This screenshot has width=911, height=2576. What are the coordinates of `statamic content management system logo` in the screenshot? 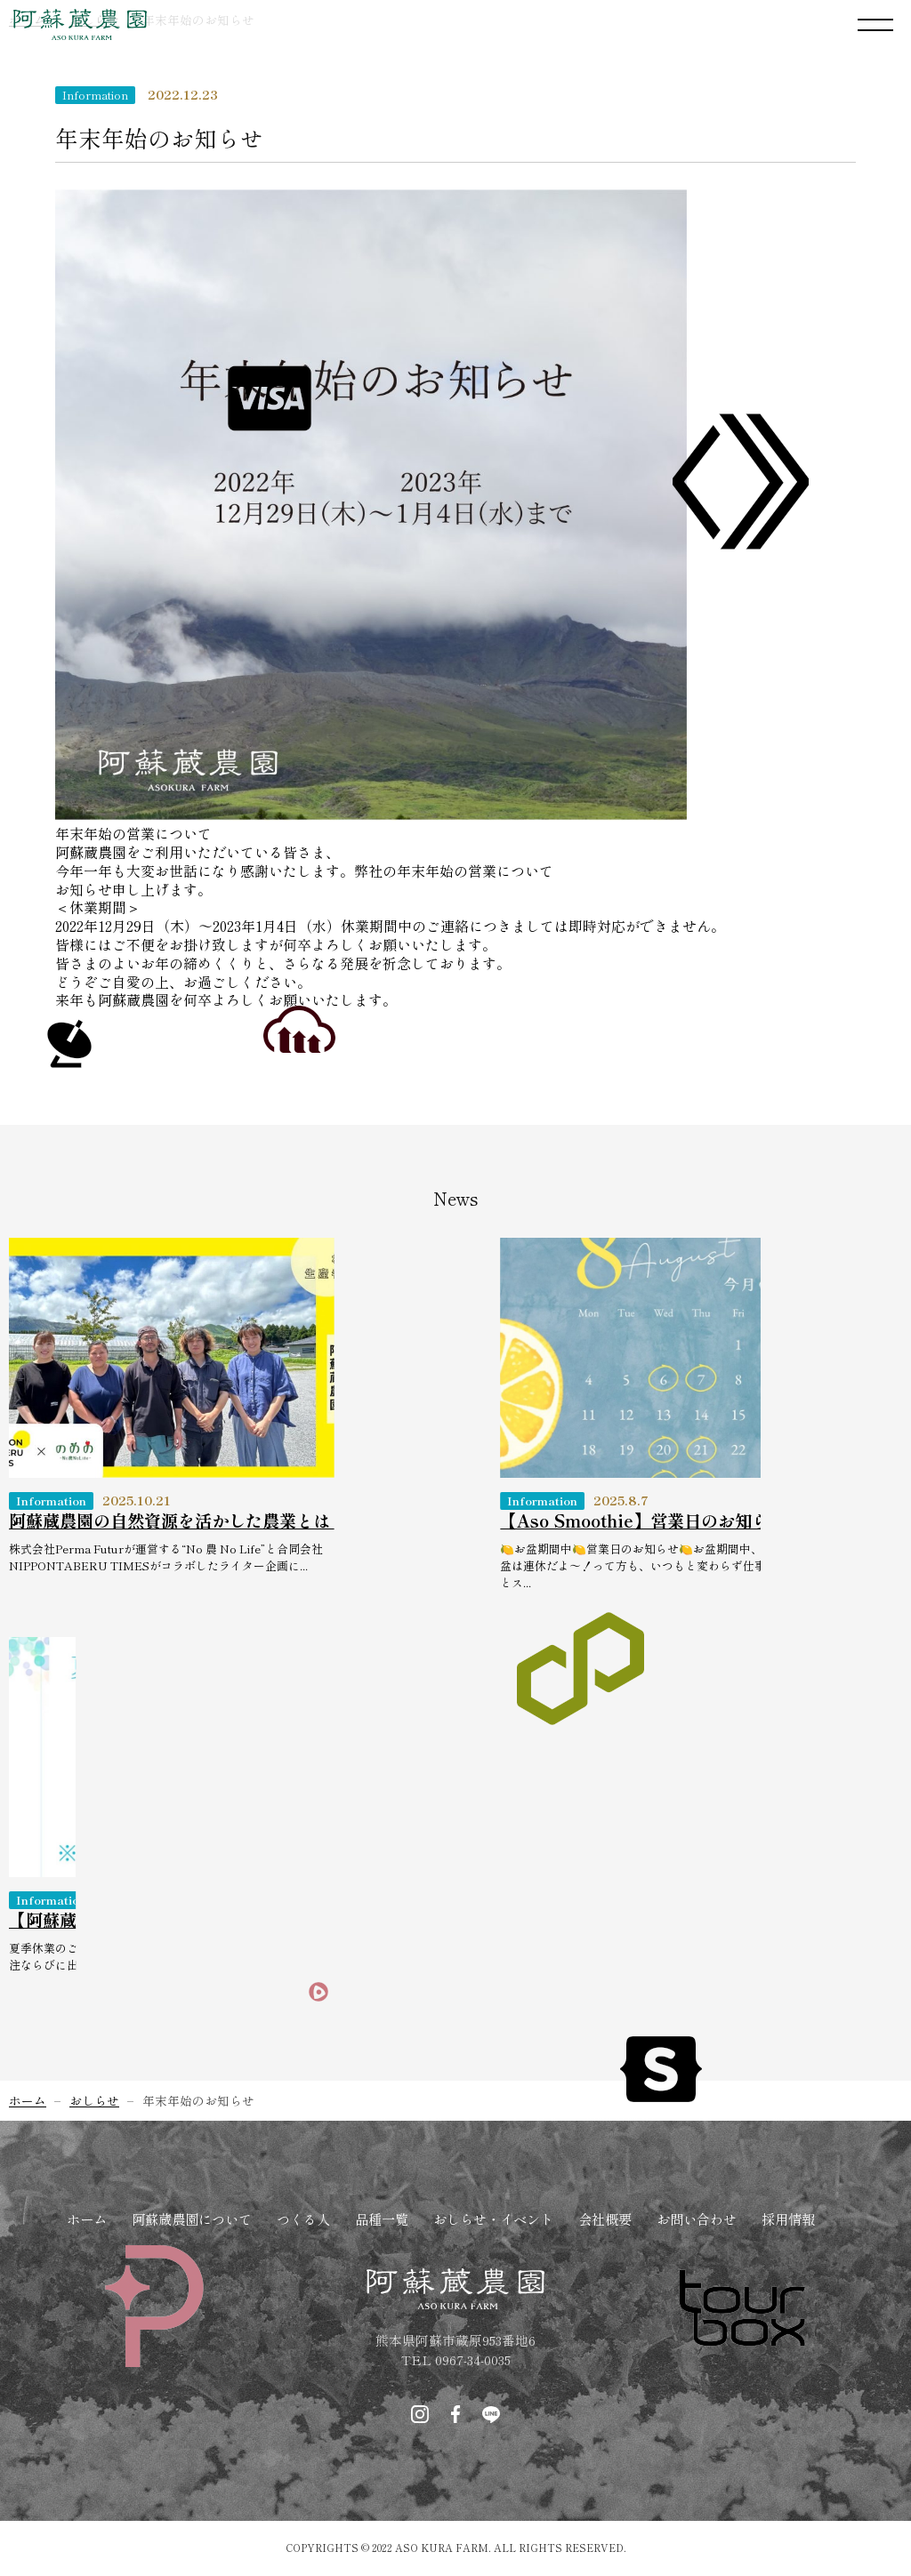 It's located at (661, 2069).